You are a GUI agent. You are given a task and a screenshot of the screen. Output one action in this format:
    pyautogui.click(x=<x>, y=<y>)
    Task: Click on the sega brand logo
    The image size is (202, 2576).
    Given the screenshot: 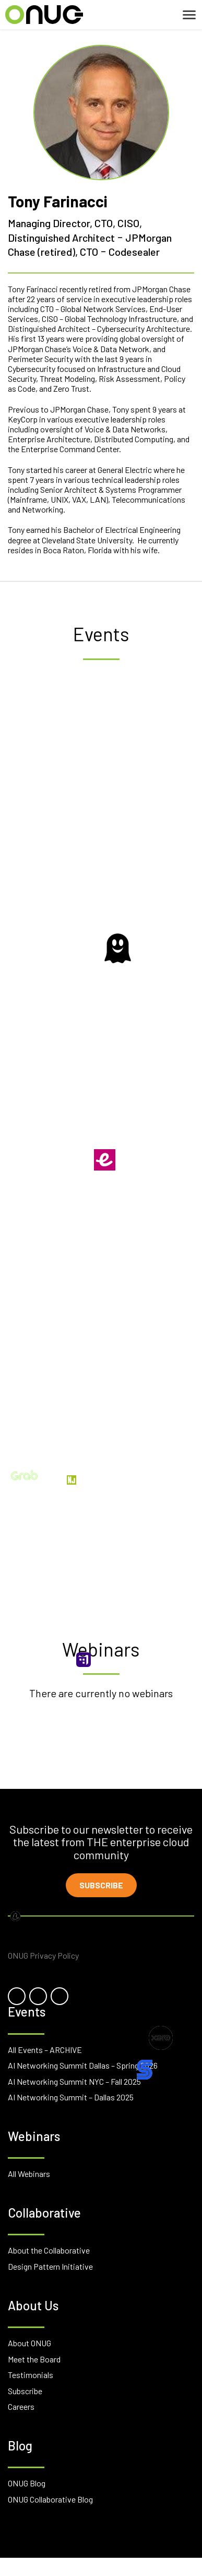 What is the action you would take?
    pyautogui.click(x=145, y=2070)
    